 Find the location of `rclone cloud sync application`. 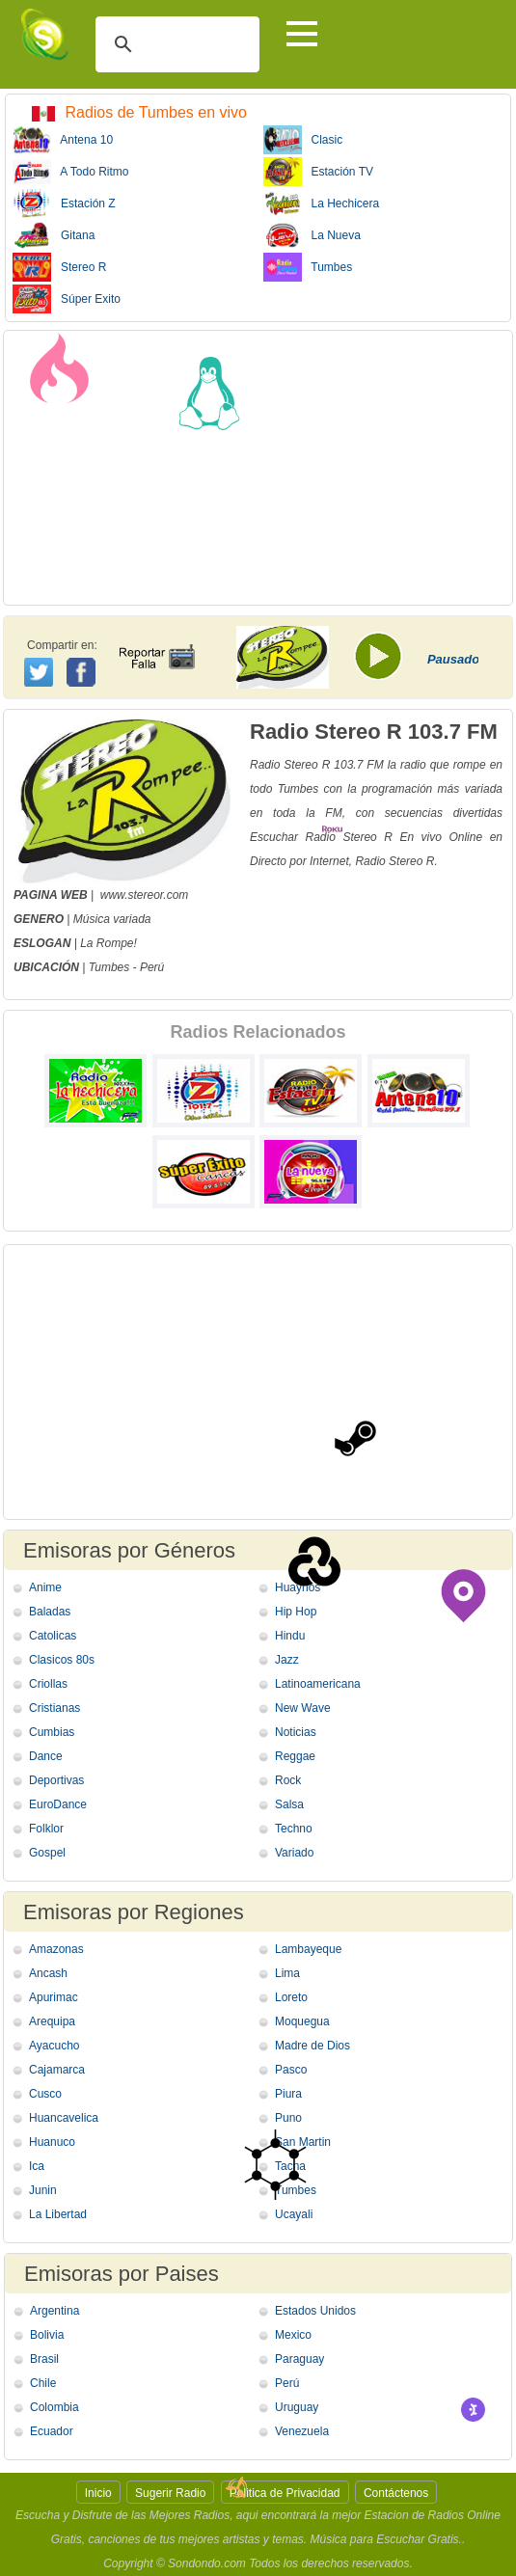

rclone cloud sync application is located at coordinates (314, 1561).